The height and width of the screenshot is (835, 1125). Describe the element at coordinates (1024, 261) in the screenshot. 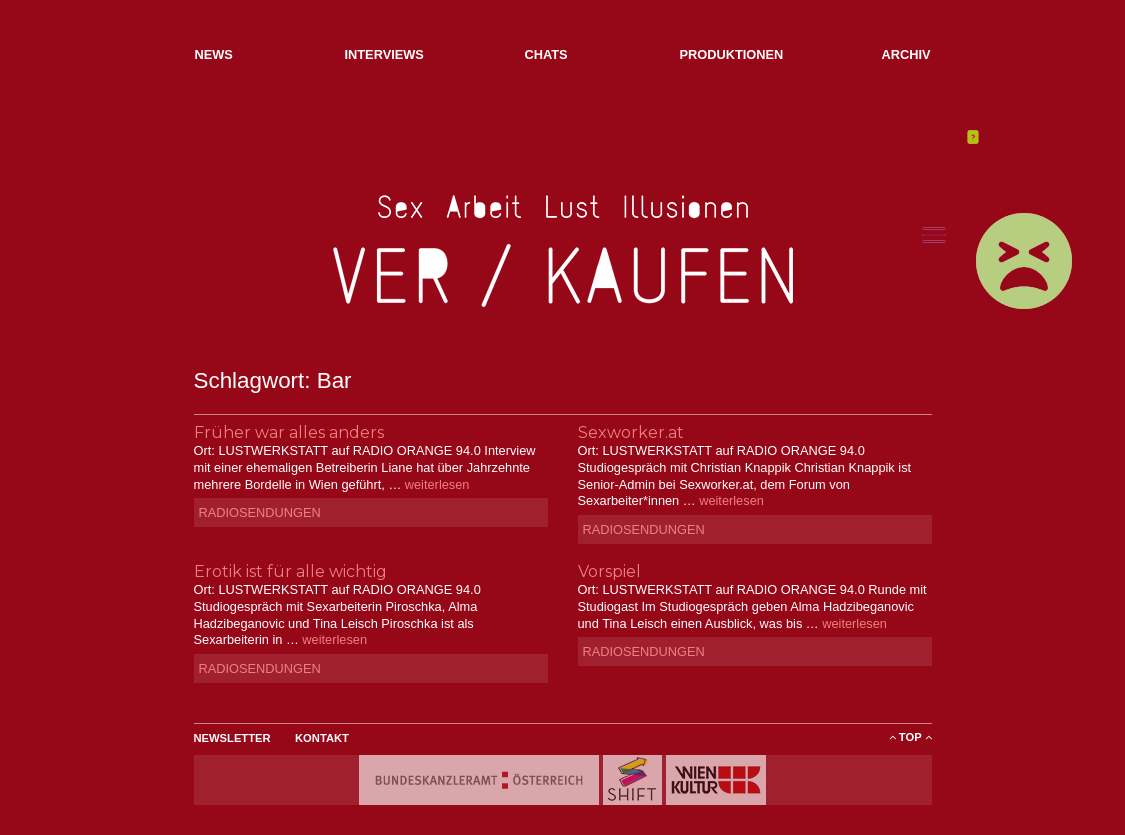

I see `indicates user fatigue or exhaustion status` at that location.